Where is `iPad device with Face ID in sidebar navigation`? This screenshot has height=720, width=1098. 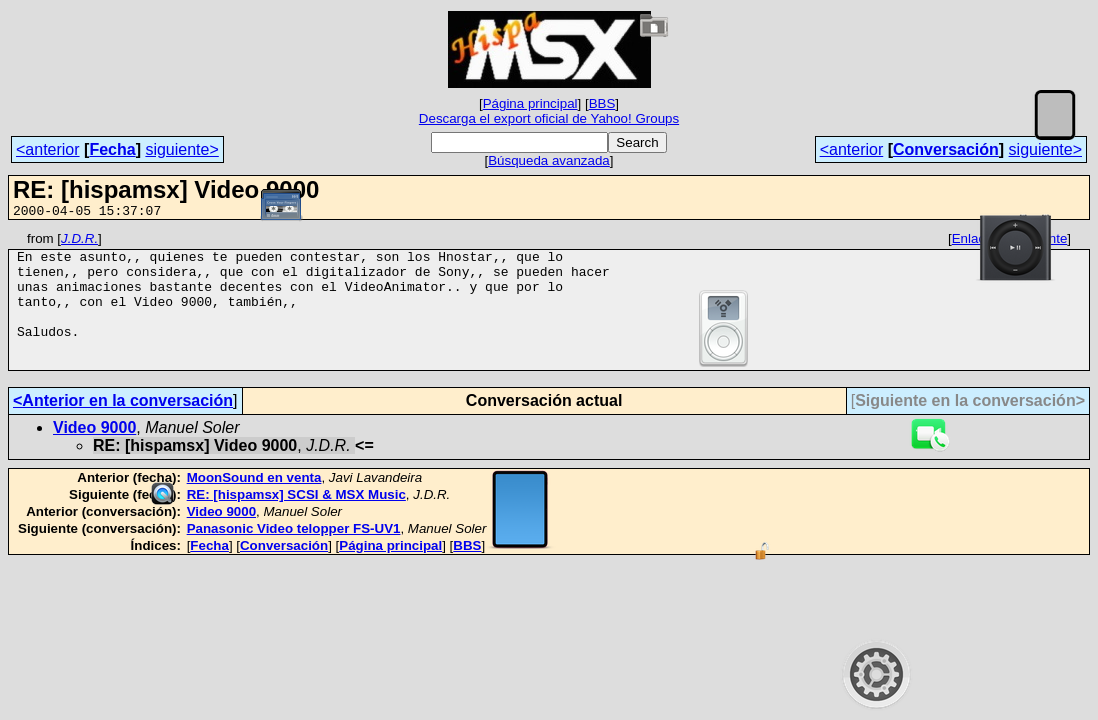
iPad device with Face ID in sidebar navigation is located at coordinates (1055, 115).